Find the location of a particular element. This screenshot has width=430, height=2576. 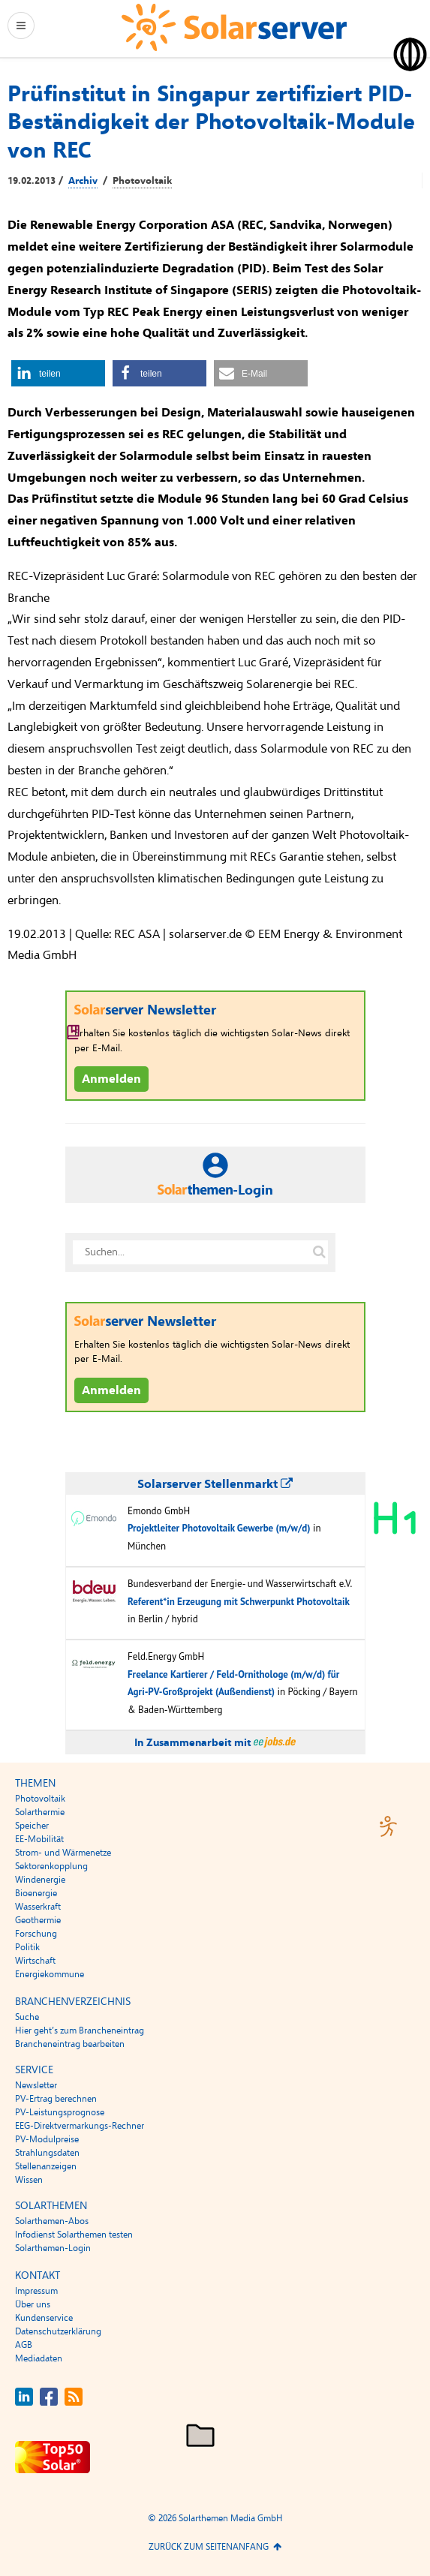

format text as a level 1 heading is located at coordinates (395, 1518).